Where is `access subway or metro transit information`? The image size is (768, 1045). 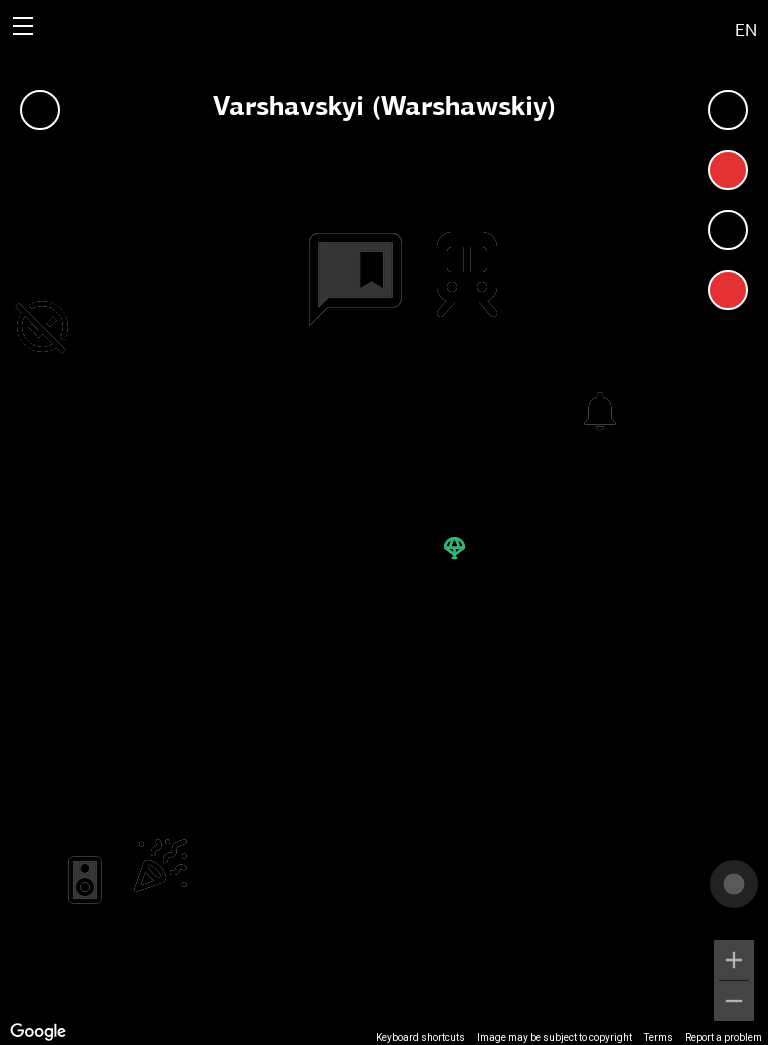
access subway or metro transit information is located at coordinates (467, 272).